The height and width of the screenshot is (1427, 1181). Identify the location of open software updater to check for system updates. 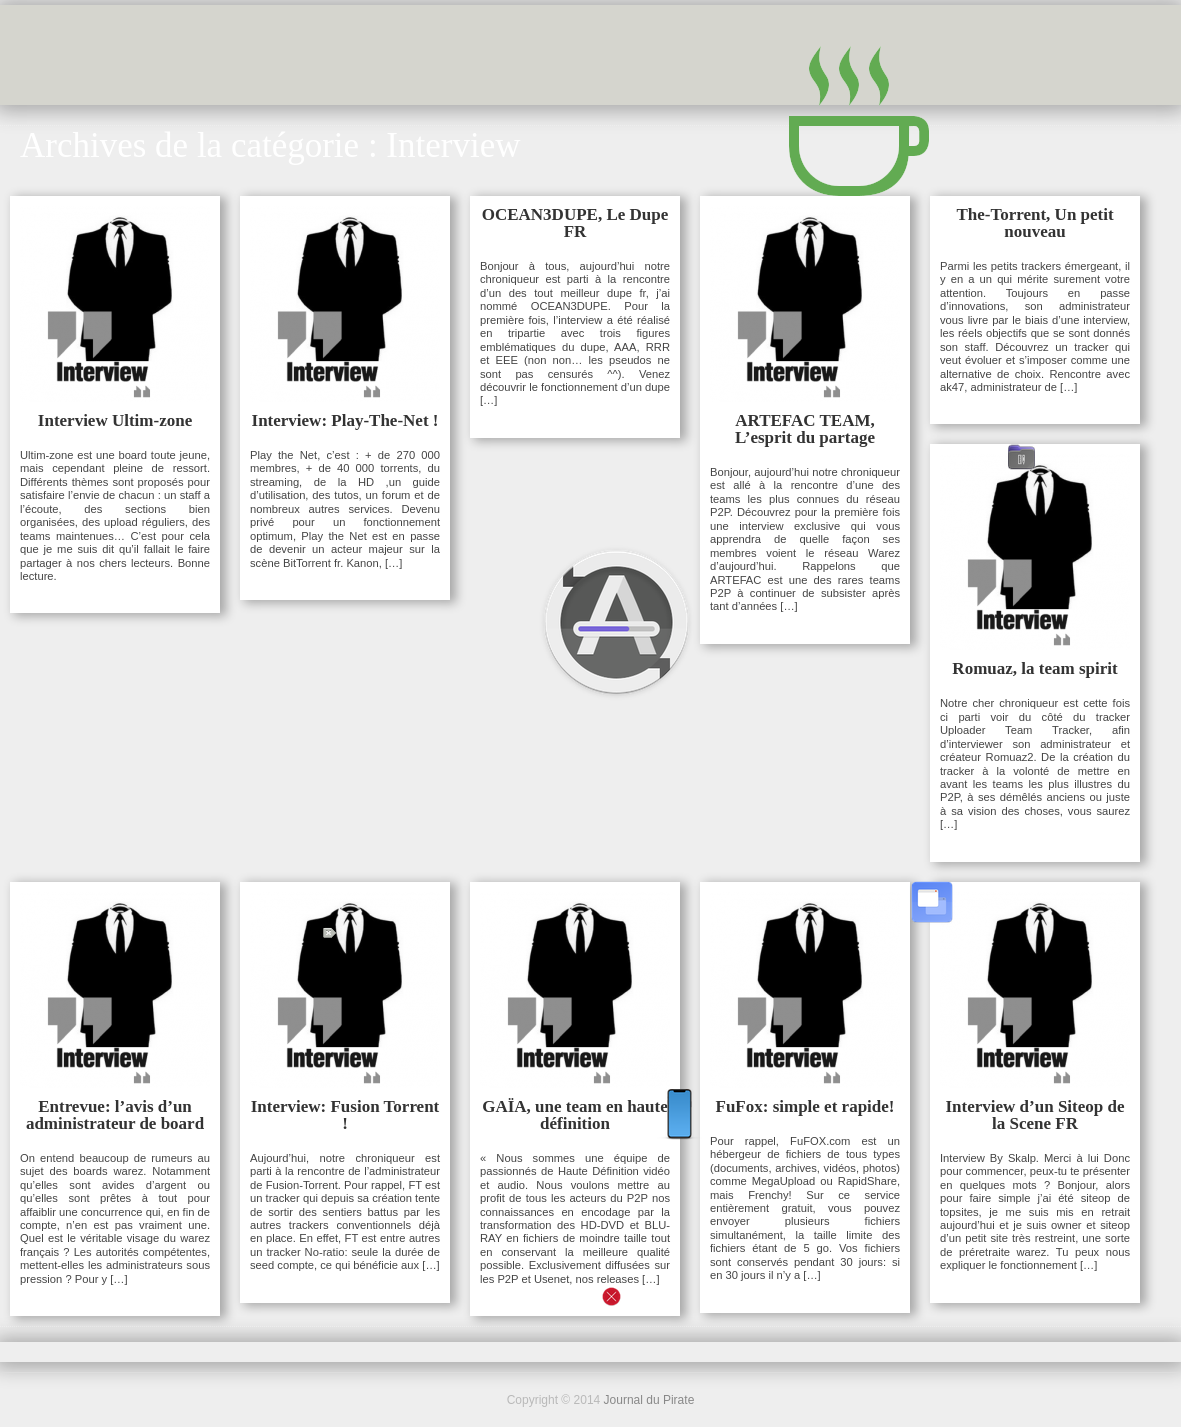
(616, 622).